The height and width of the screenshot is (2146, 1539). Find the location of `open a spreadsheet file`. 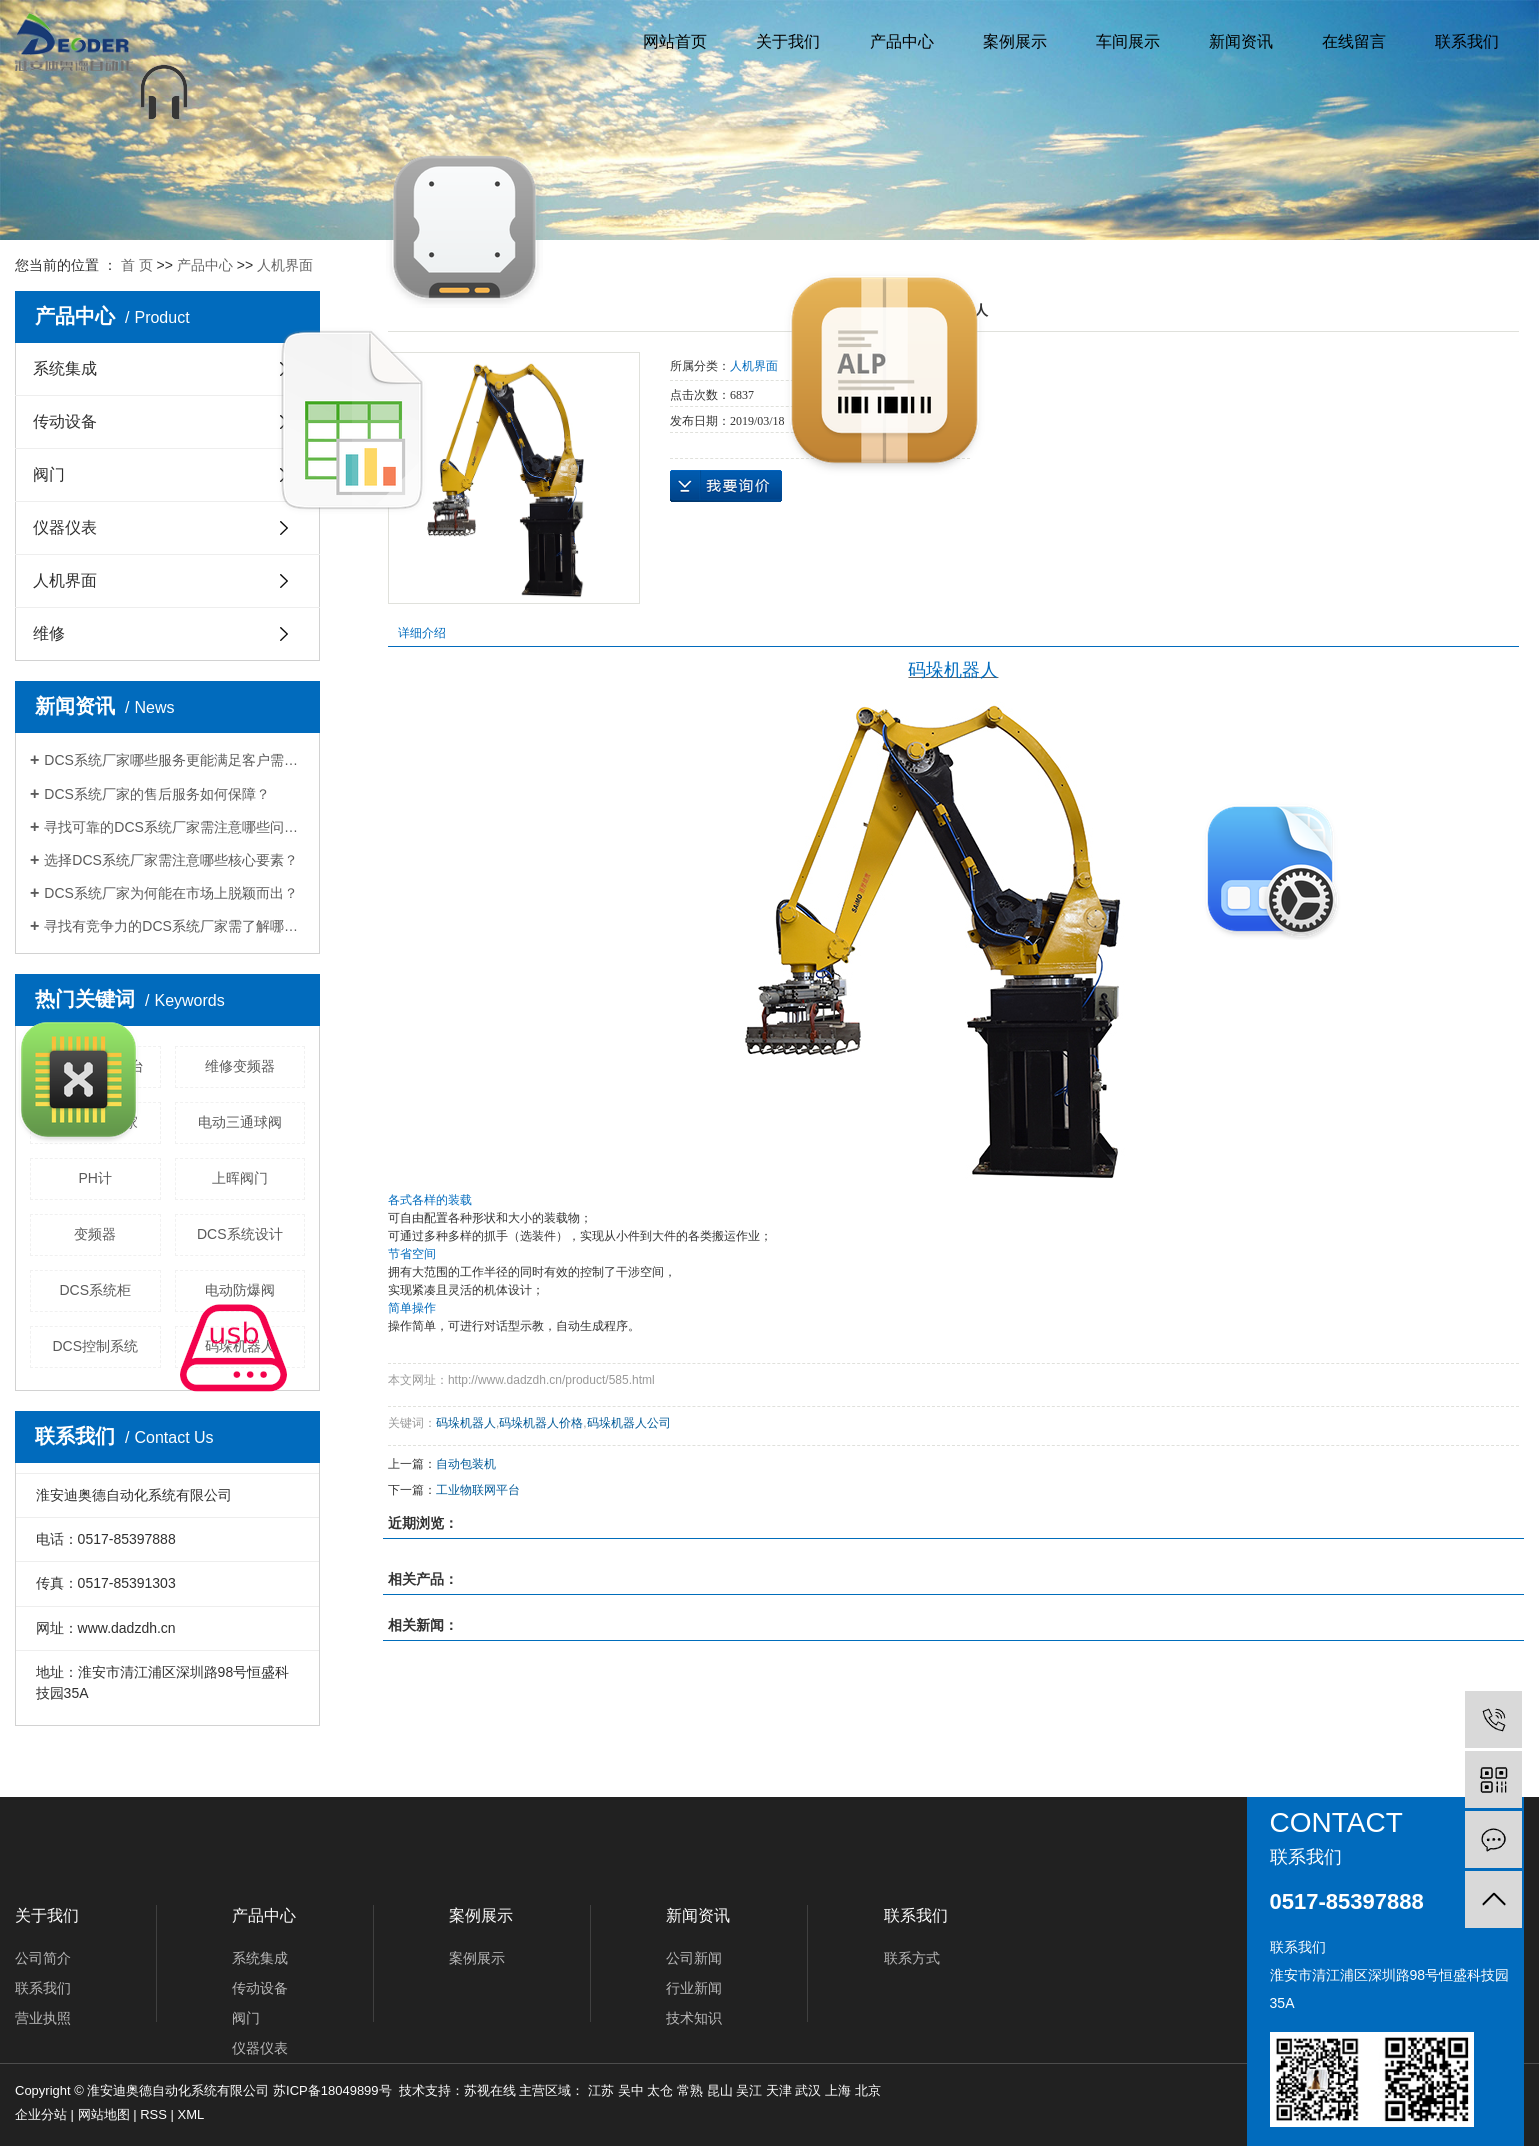

open a spreadsheet file is located at coordinates (352, 420).